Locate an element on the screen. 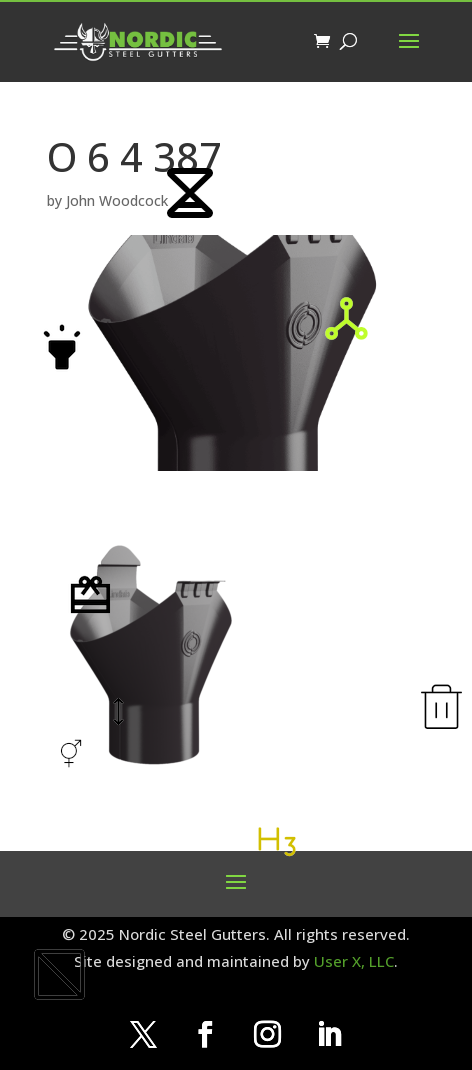  select intersex gender identity option is located at coordinates (70, 753).